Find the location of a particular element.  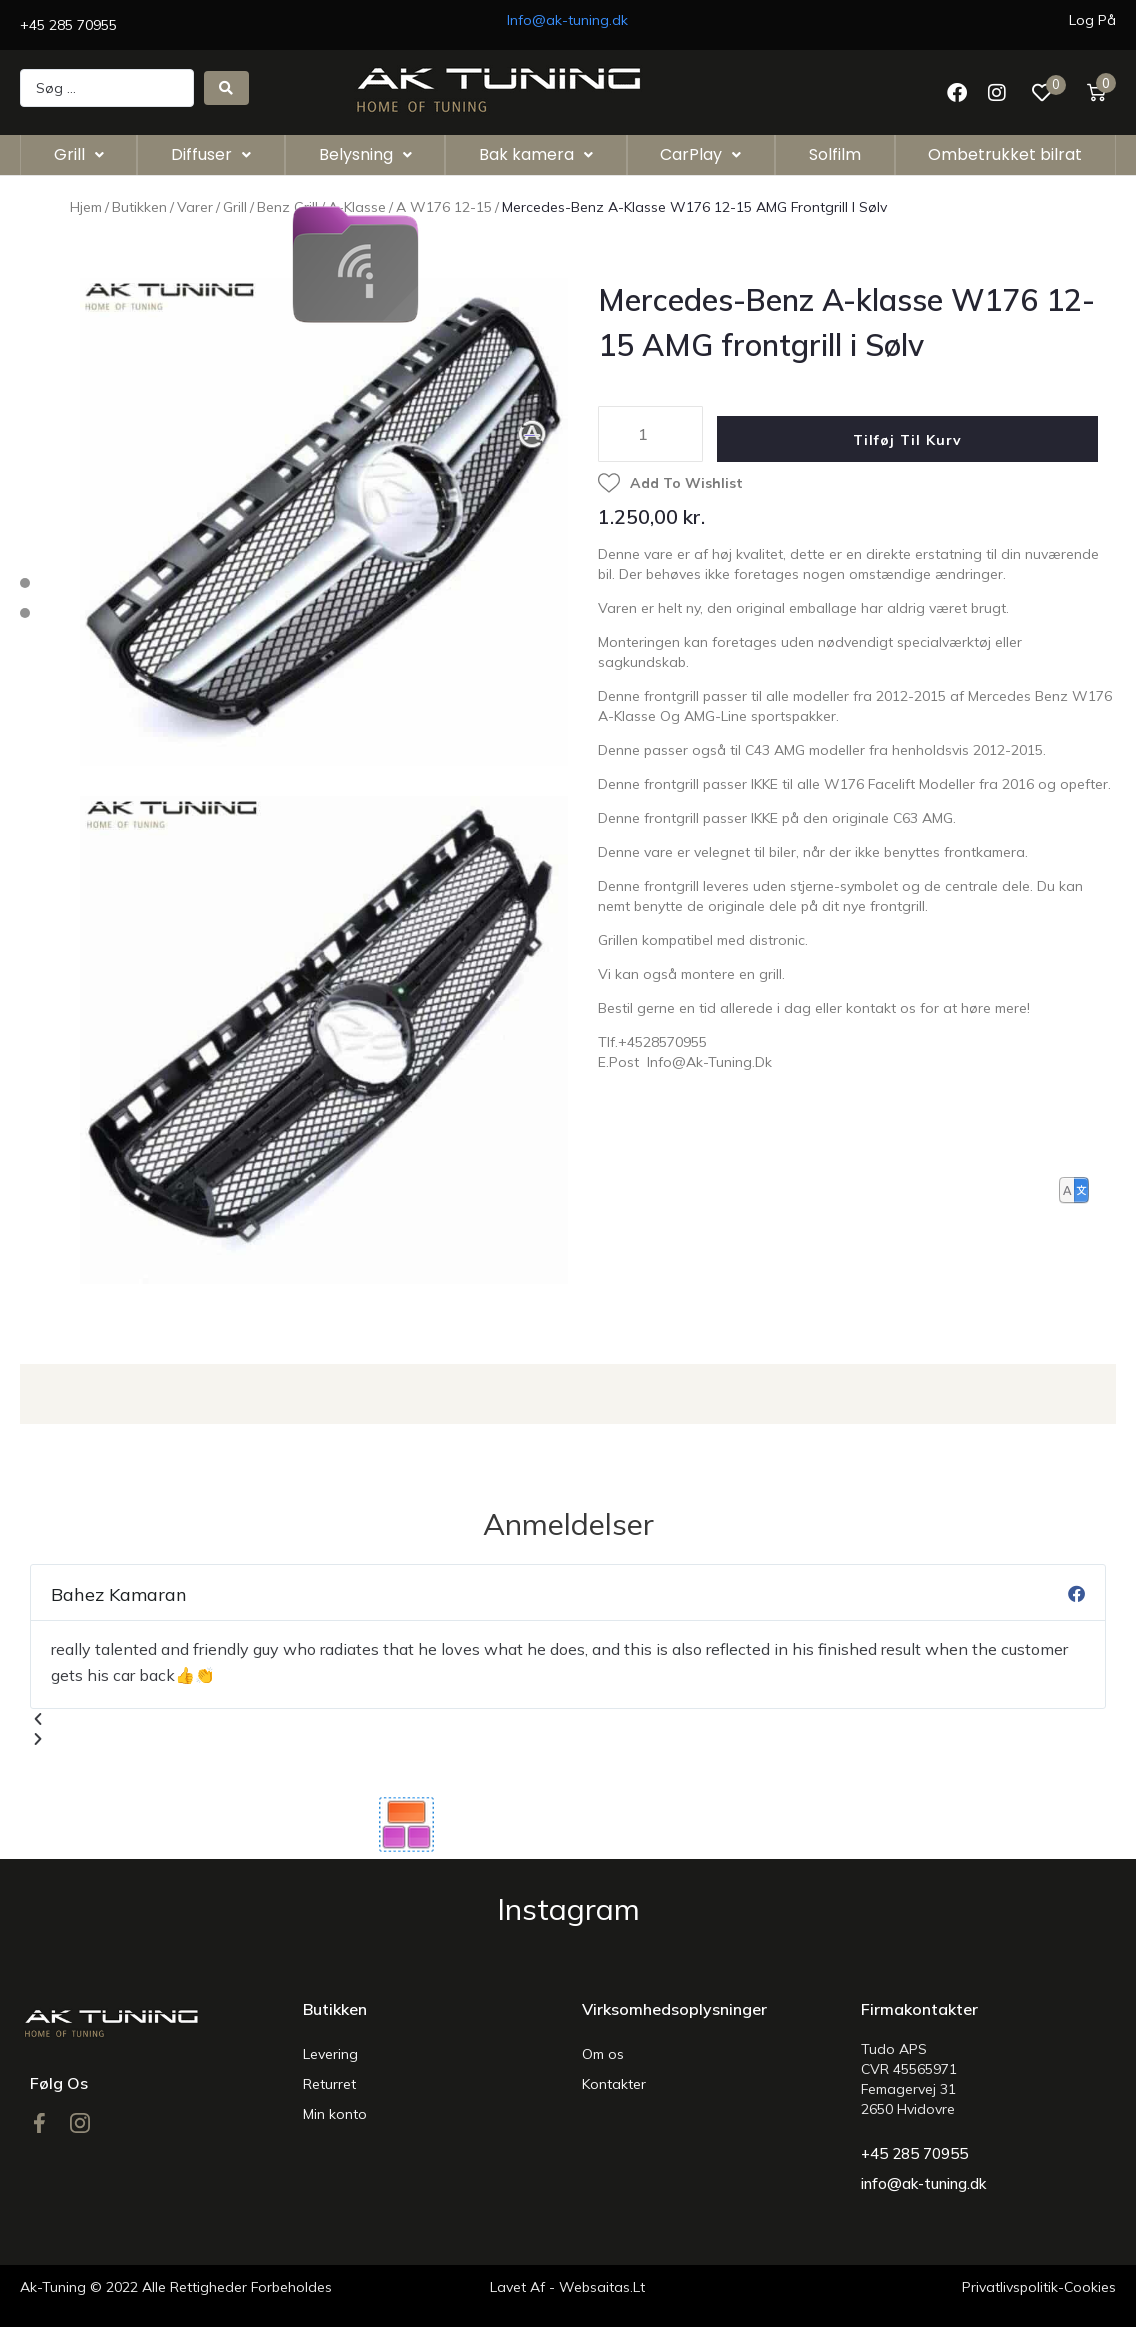

select all items in the current view is located at coordinates (406, 1824).